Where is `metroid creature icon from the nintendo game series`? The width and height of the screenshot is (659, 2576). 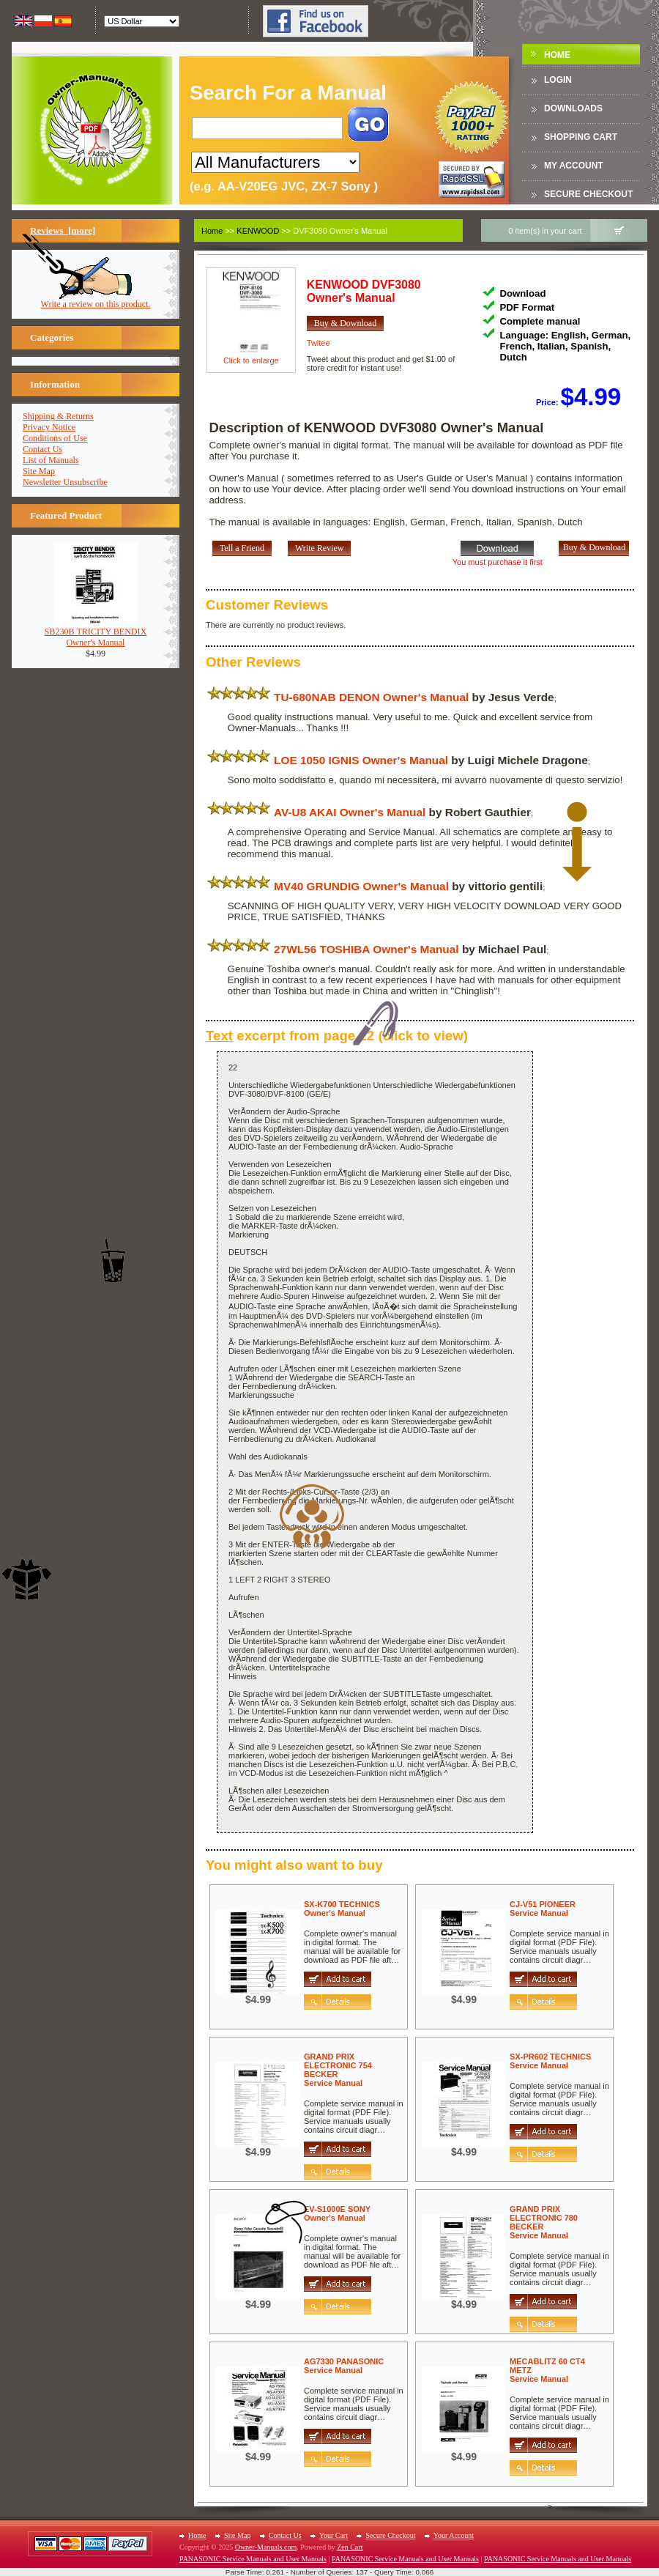
metroid creature icon from the nintendo game series is located at coordinates (312, 1517).